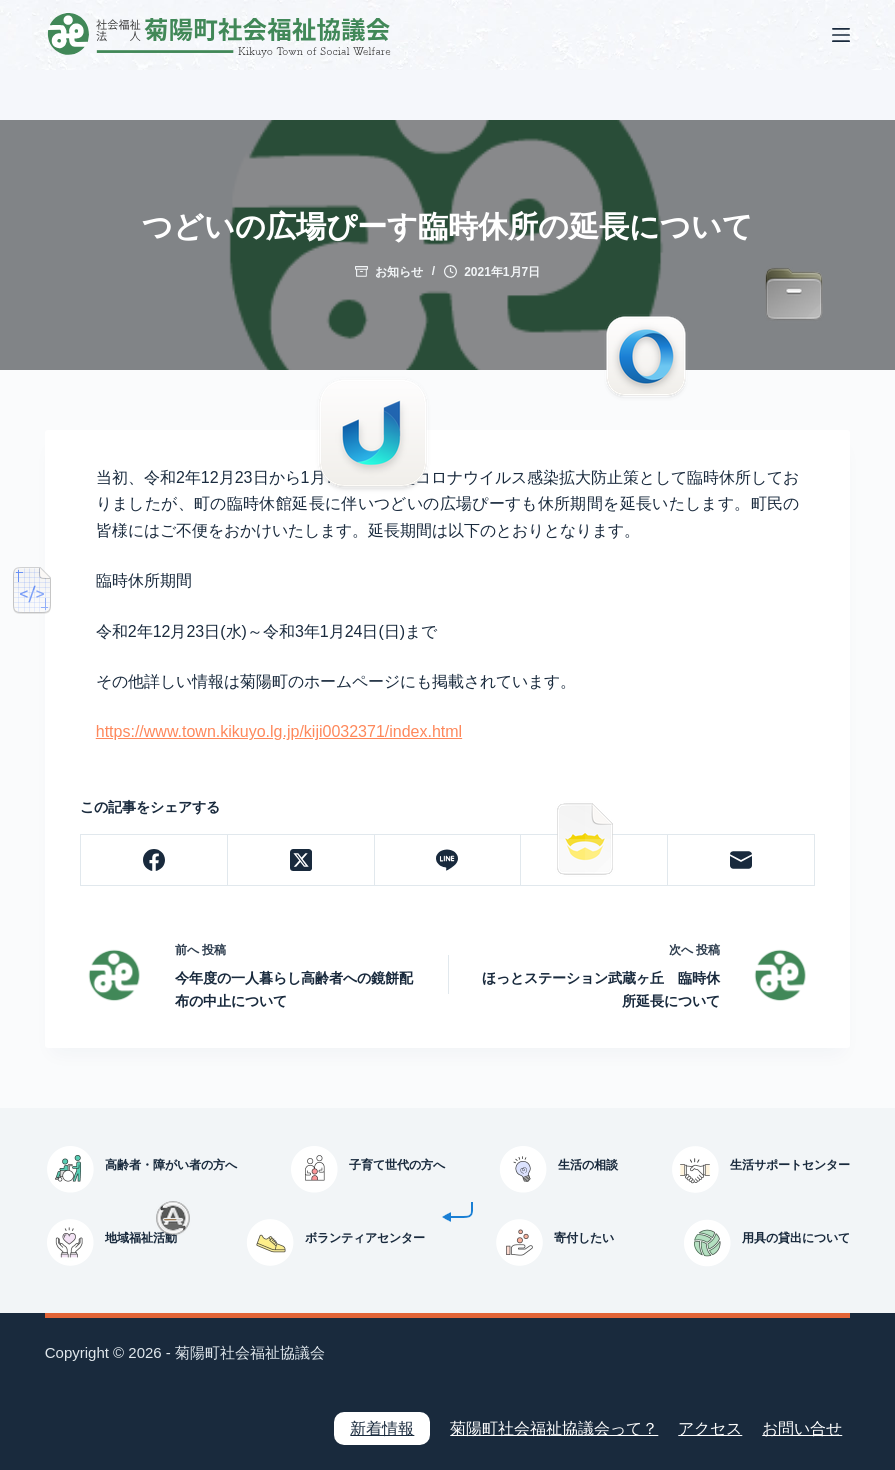  Describe the element at coordinates (32, 590) in the screenshot. I see `twig template file type indicator` at that location.